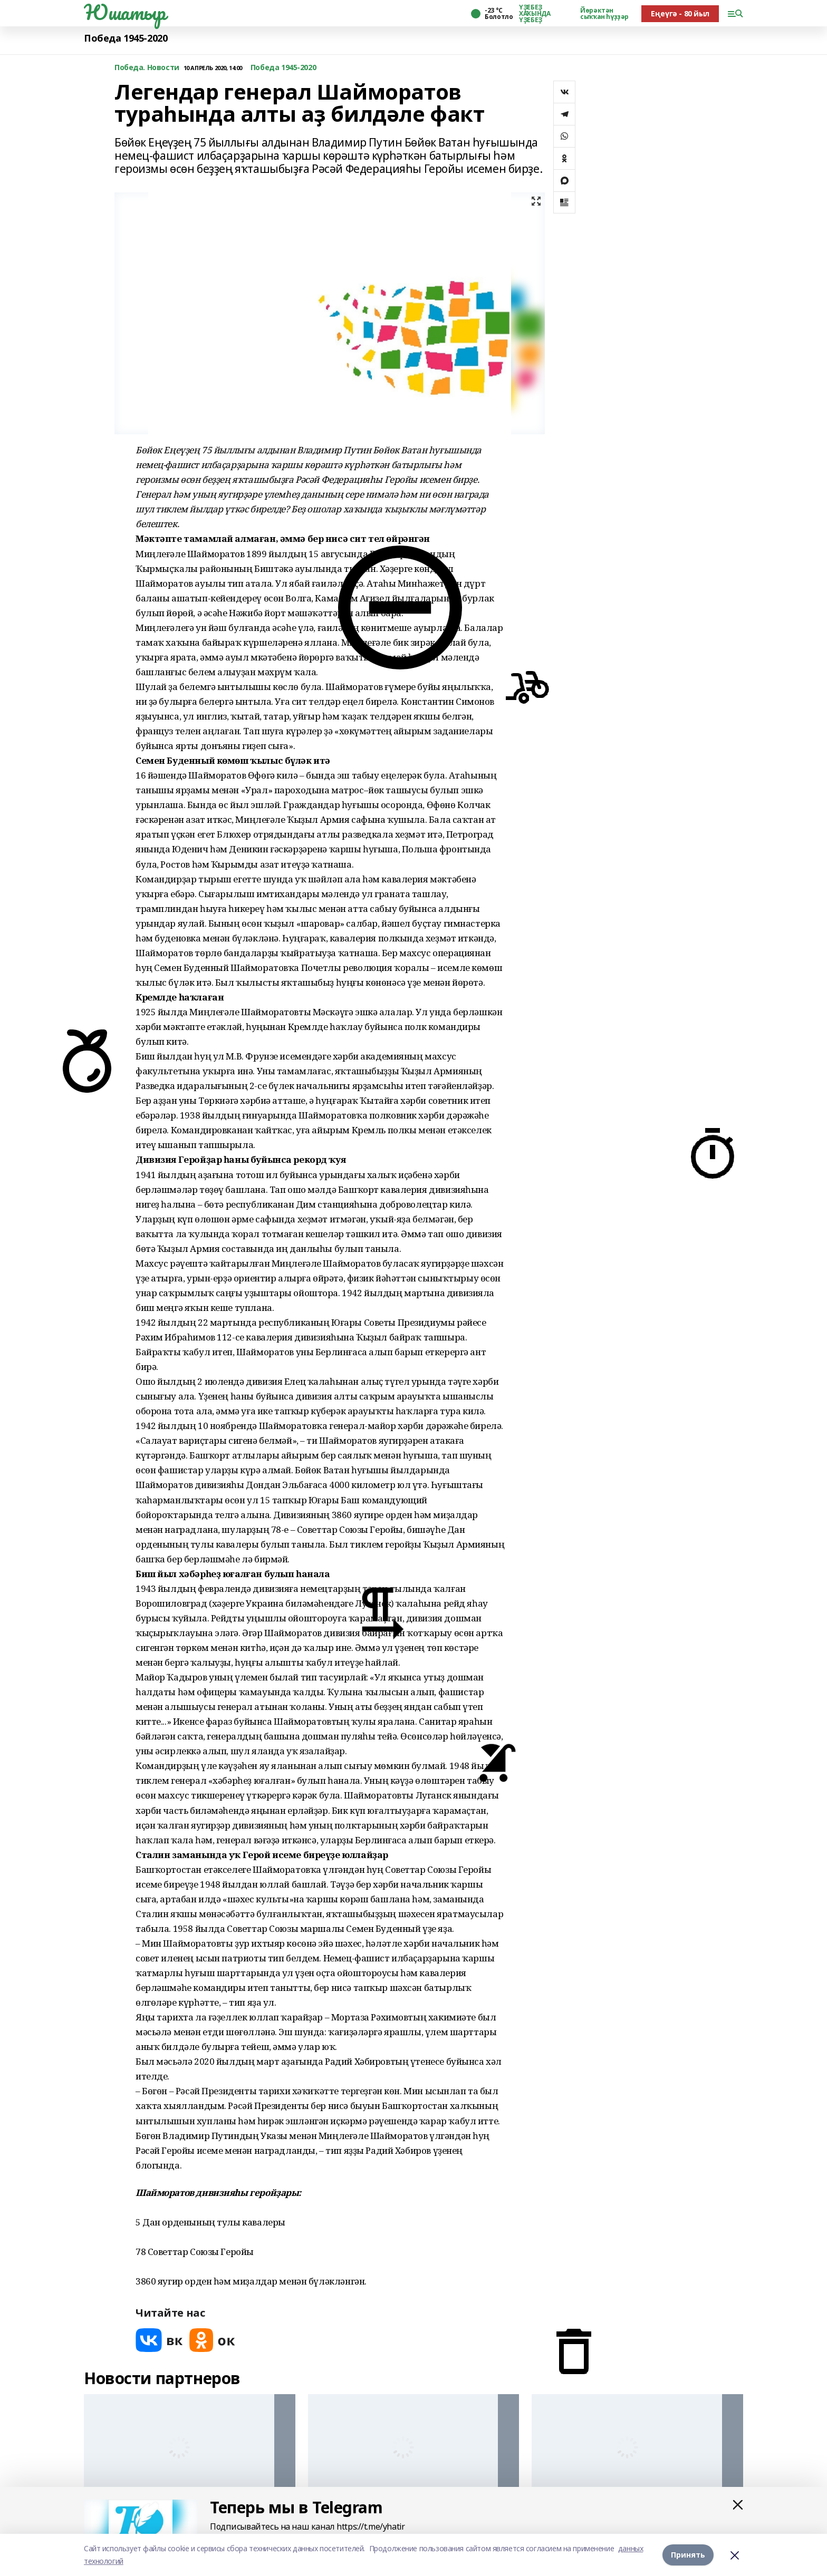 Image resolution: width=827 pixels, height=2576 pixels. Describe the element at coordinates (527, 687) in the screenshot. I see `view bike and scooter rental options` at that location.